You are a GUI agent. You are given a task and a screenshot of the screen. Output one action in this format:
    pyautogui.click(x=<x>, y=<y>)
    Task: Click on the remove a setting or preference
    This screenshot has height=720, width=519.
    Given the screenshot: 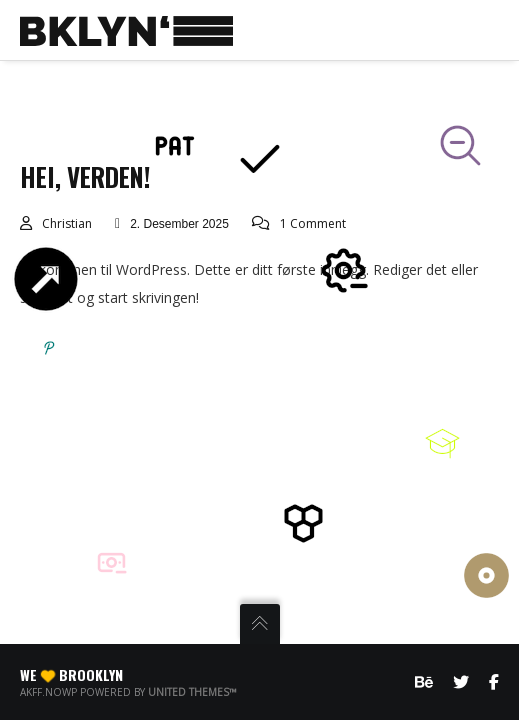 What is the action you would take?
    pyautogui.click(x=343, y=270)
    